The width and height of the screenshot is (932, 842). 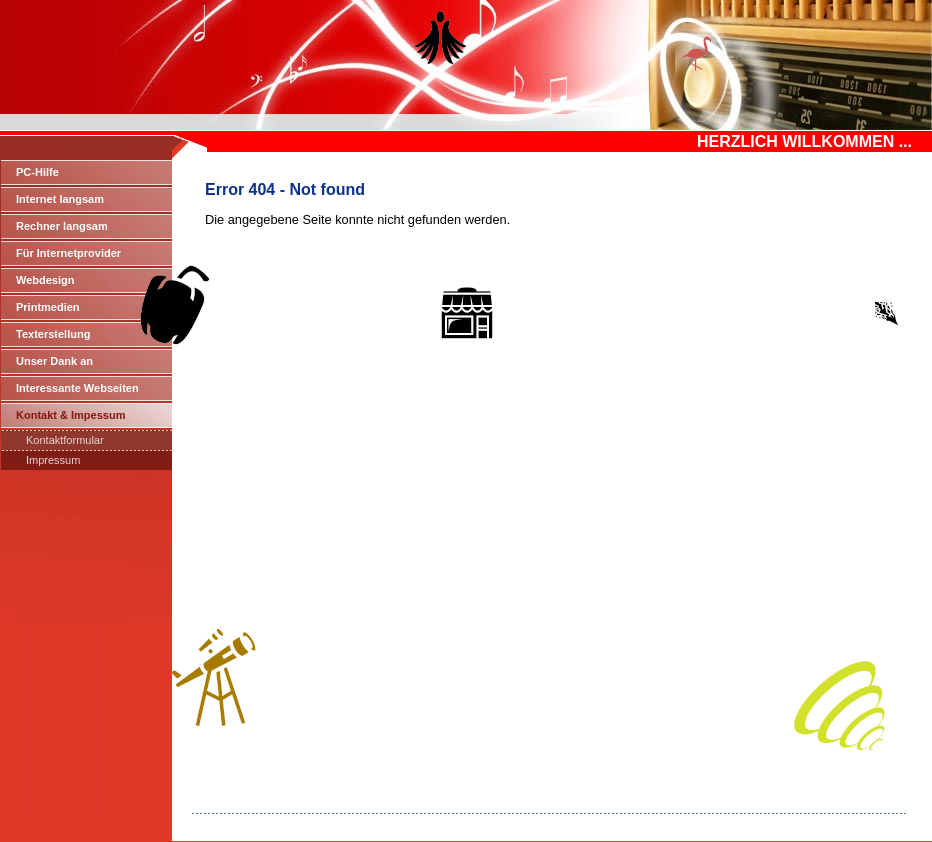 I want to click on activate tornado or vortex ability in game, so click(x=842, y=708).